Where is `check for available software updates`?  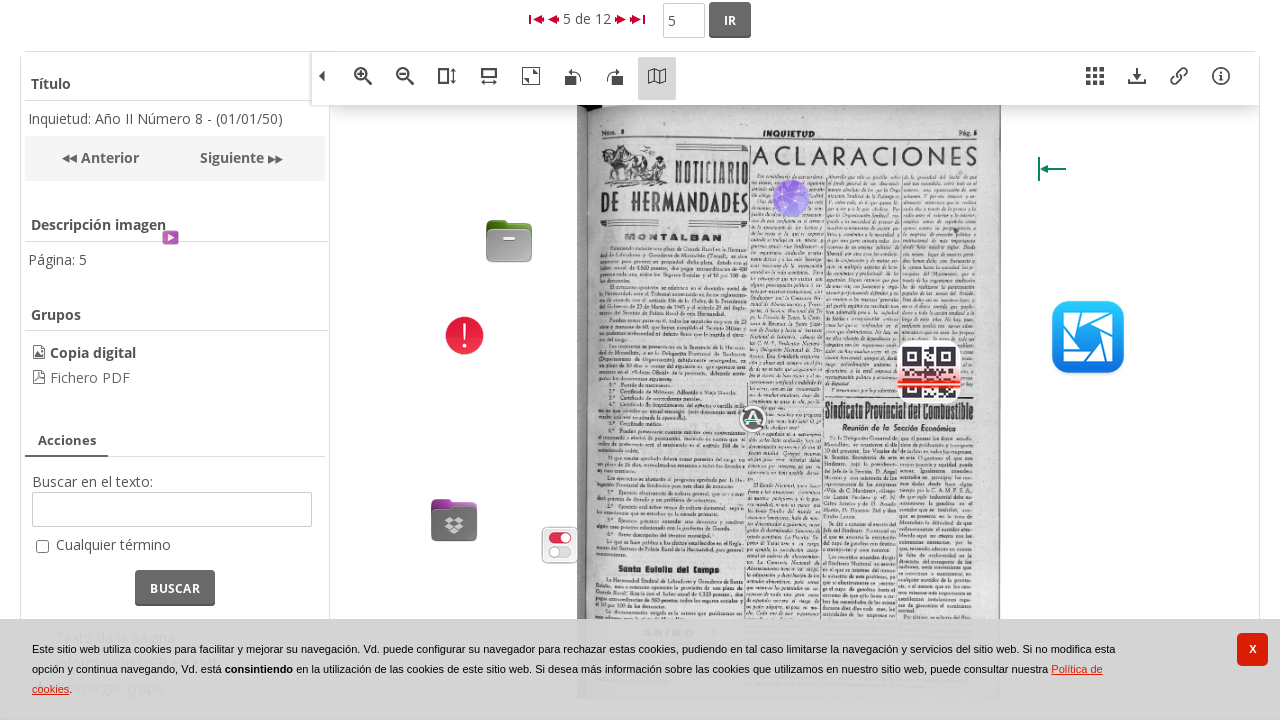 check for available software updates is located at coordinates (753, 419).